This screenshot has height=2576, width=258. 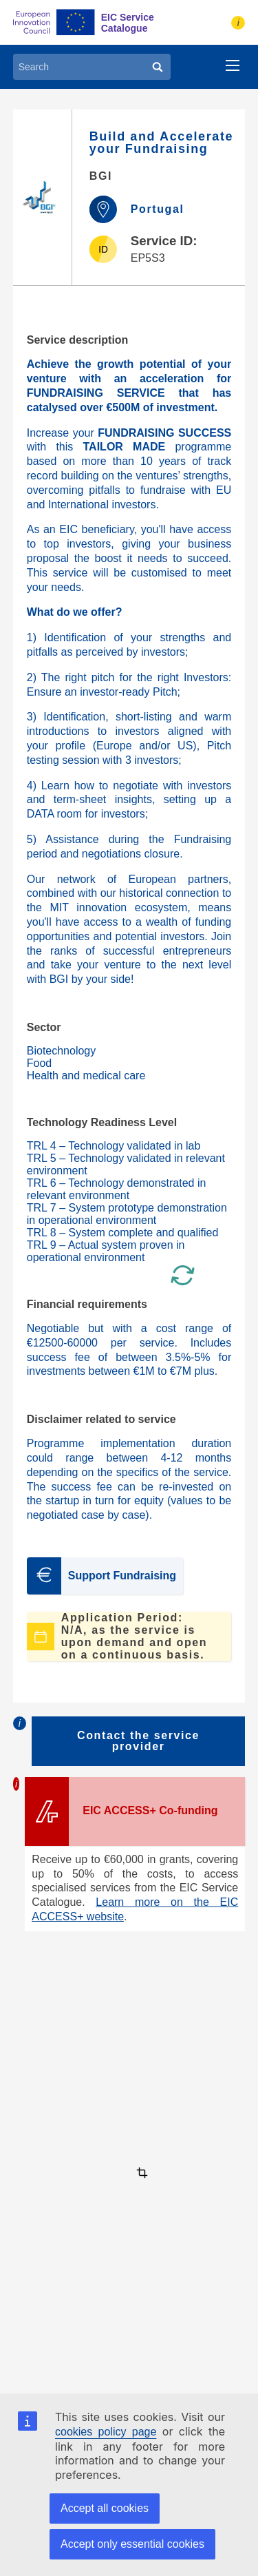 What do you see at coordinates (142, 2172) in the screenshot?
I see `crop an image or photo` at bounding box center [142, 2172].